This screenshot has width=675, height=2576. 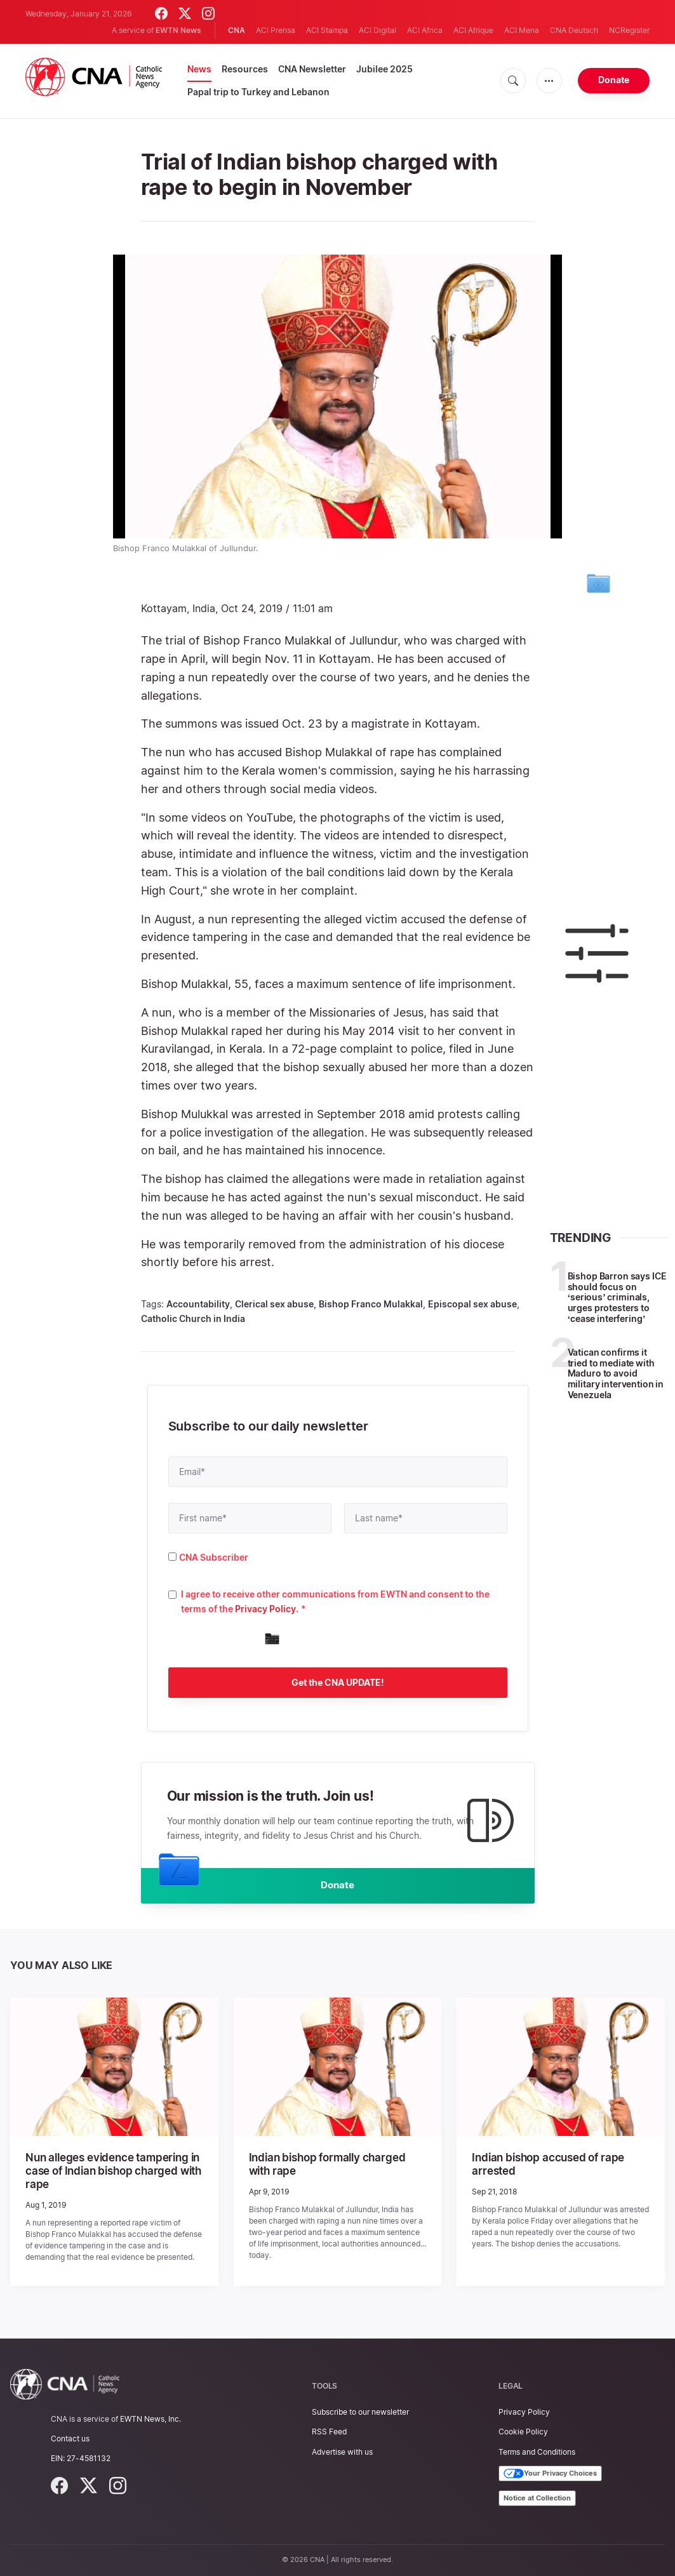 What do you see at coordinates (179, 1869) in the screenshot?
I see `access the root directory of your file system` at bounding box center [179, 1869].